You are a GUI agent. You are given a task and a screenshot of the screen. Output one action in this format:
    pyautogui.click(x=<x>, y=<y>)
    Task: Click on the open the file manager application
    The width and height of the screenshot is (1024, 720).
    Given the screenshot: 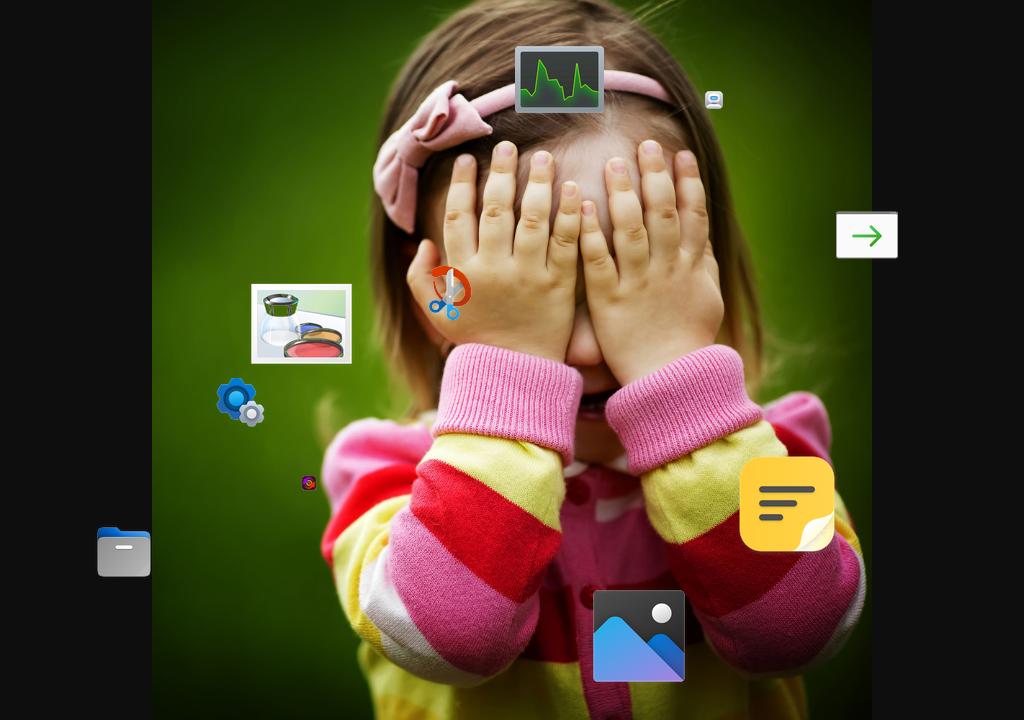 What is the action you would take?
    pyautogui.click(x=124, y=552)
    